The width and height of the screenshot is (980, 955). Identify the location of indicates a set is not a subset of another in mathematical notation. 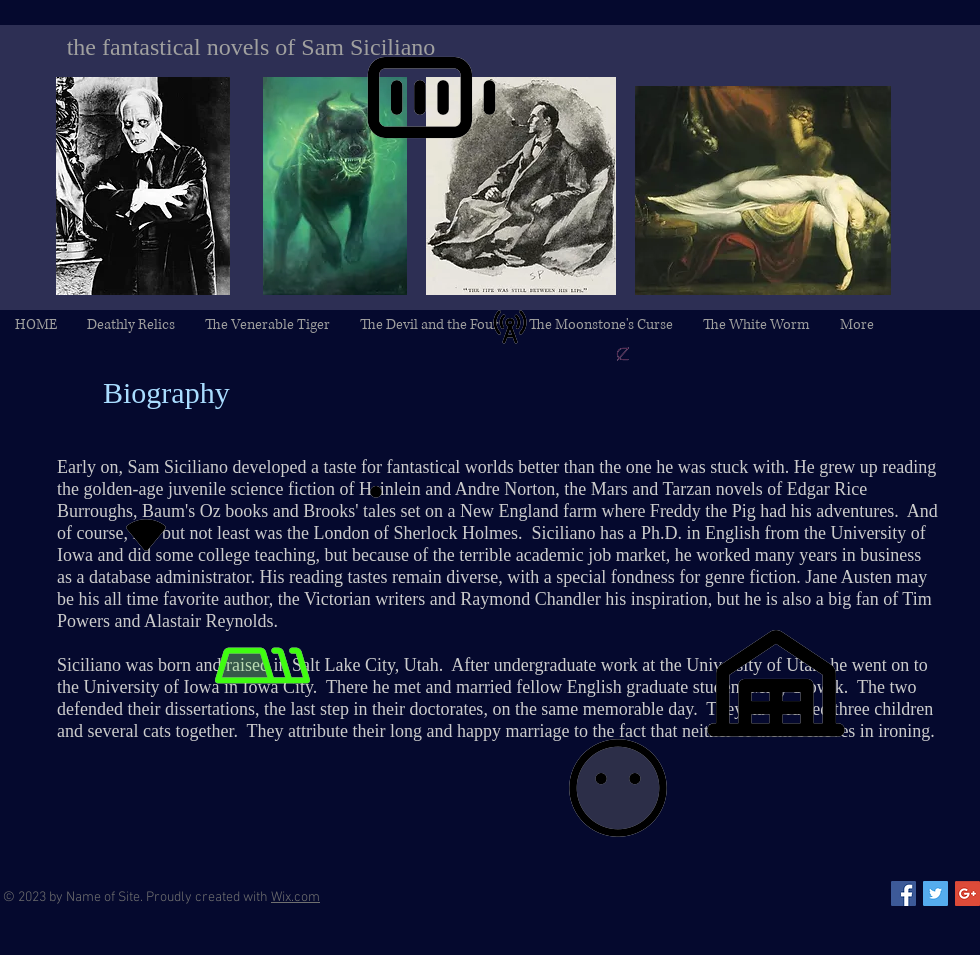
(623, 354).